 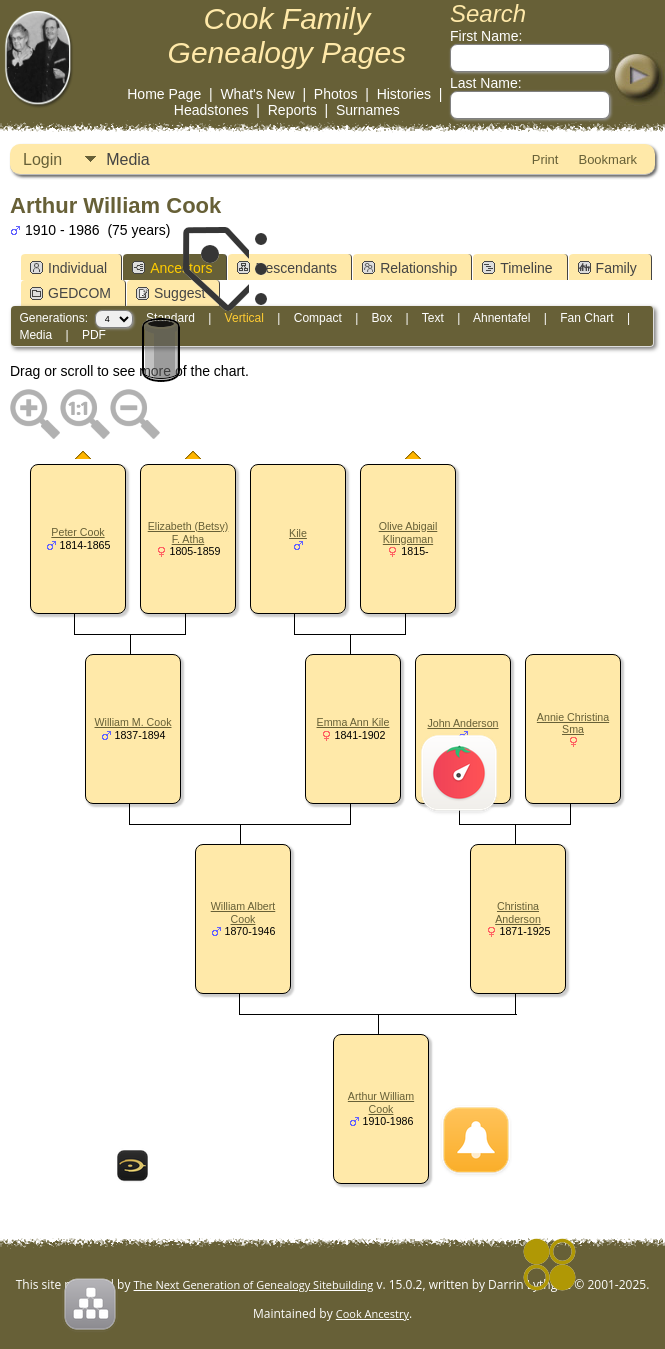 What do you see at coordinates (459, 773) in the screenshot?
I see `open solanum pomodoro timer app` at bounding box center [459, 773].